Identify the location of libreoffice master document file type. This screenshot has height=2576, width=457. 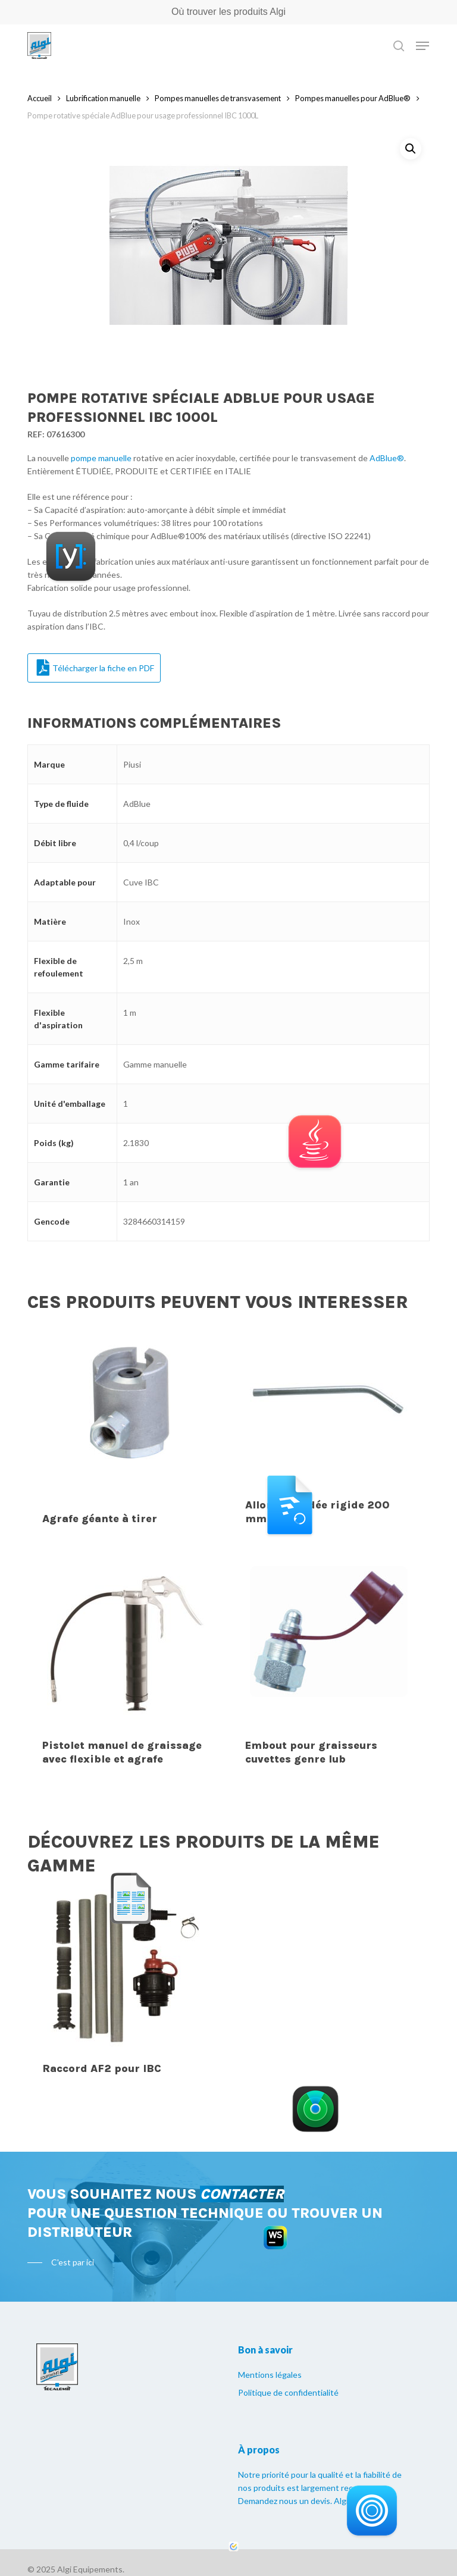
(131, 1898).